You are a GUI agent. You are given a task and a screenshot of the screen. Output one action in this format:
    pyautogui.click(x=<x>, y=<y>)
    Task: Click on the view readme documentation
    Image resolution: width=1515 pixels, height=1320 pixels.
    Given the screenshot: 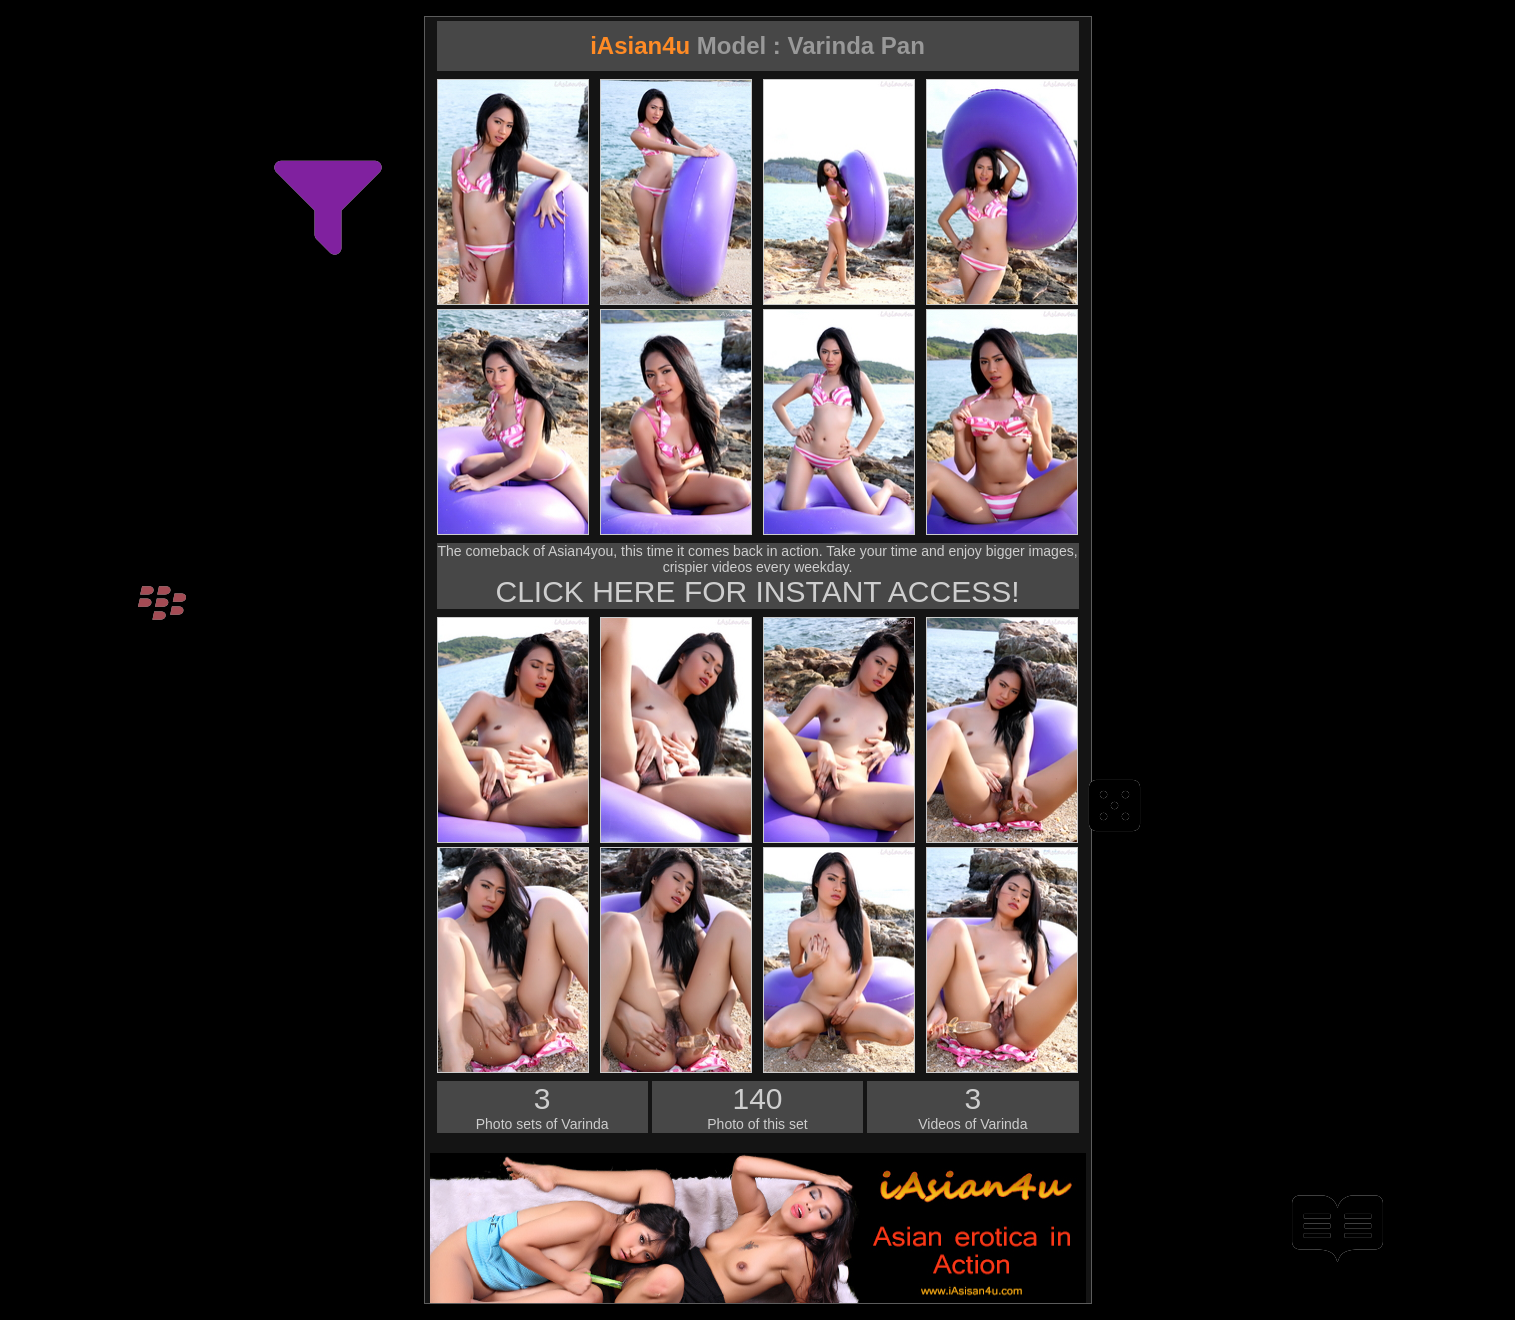 What is the action you would take?
    pyautogui.click(x=1337, y=1228)
    